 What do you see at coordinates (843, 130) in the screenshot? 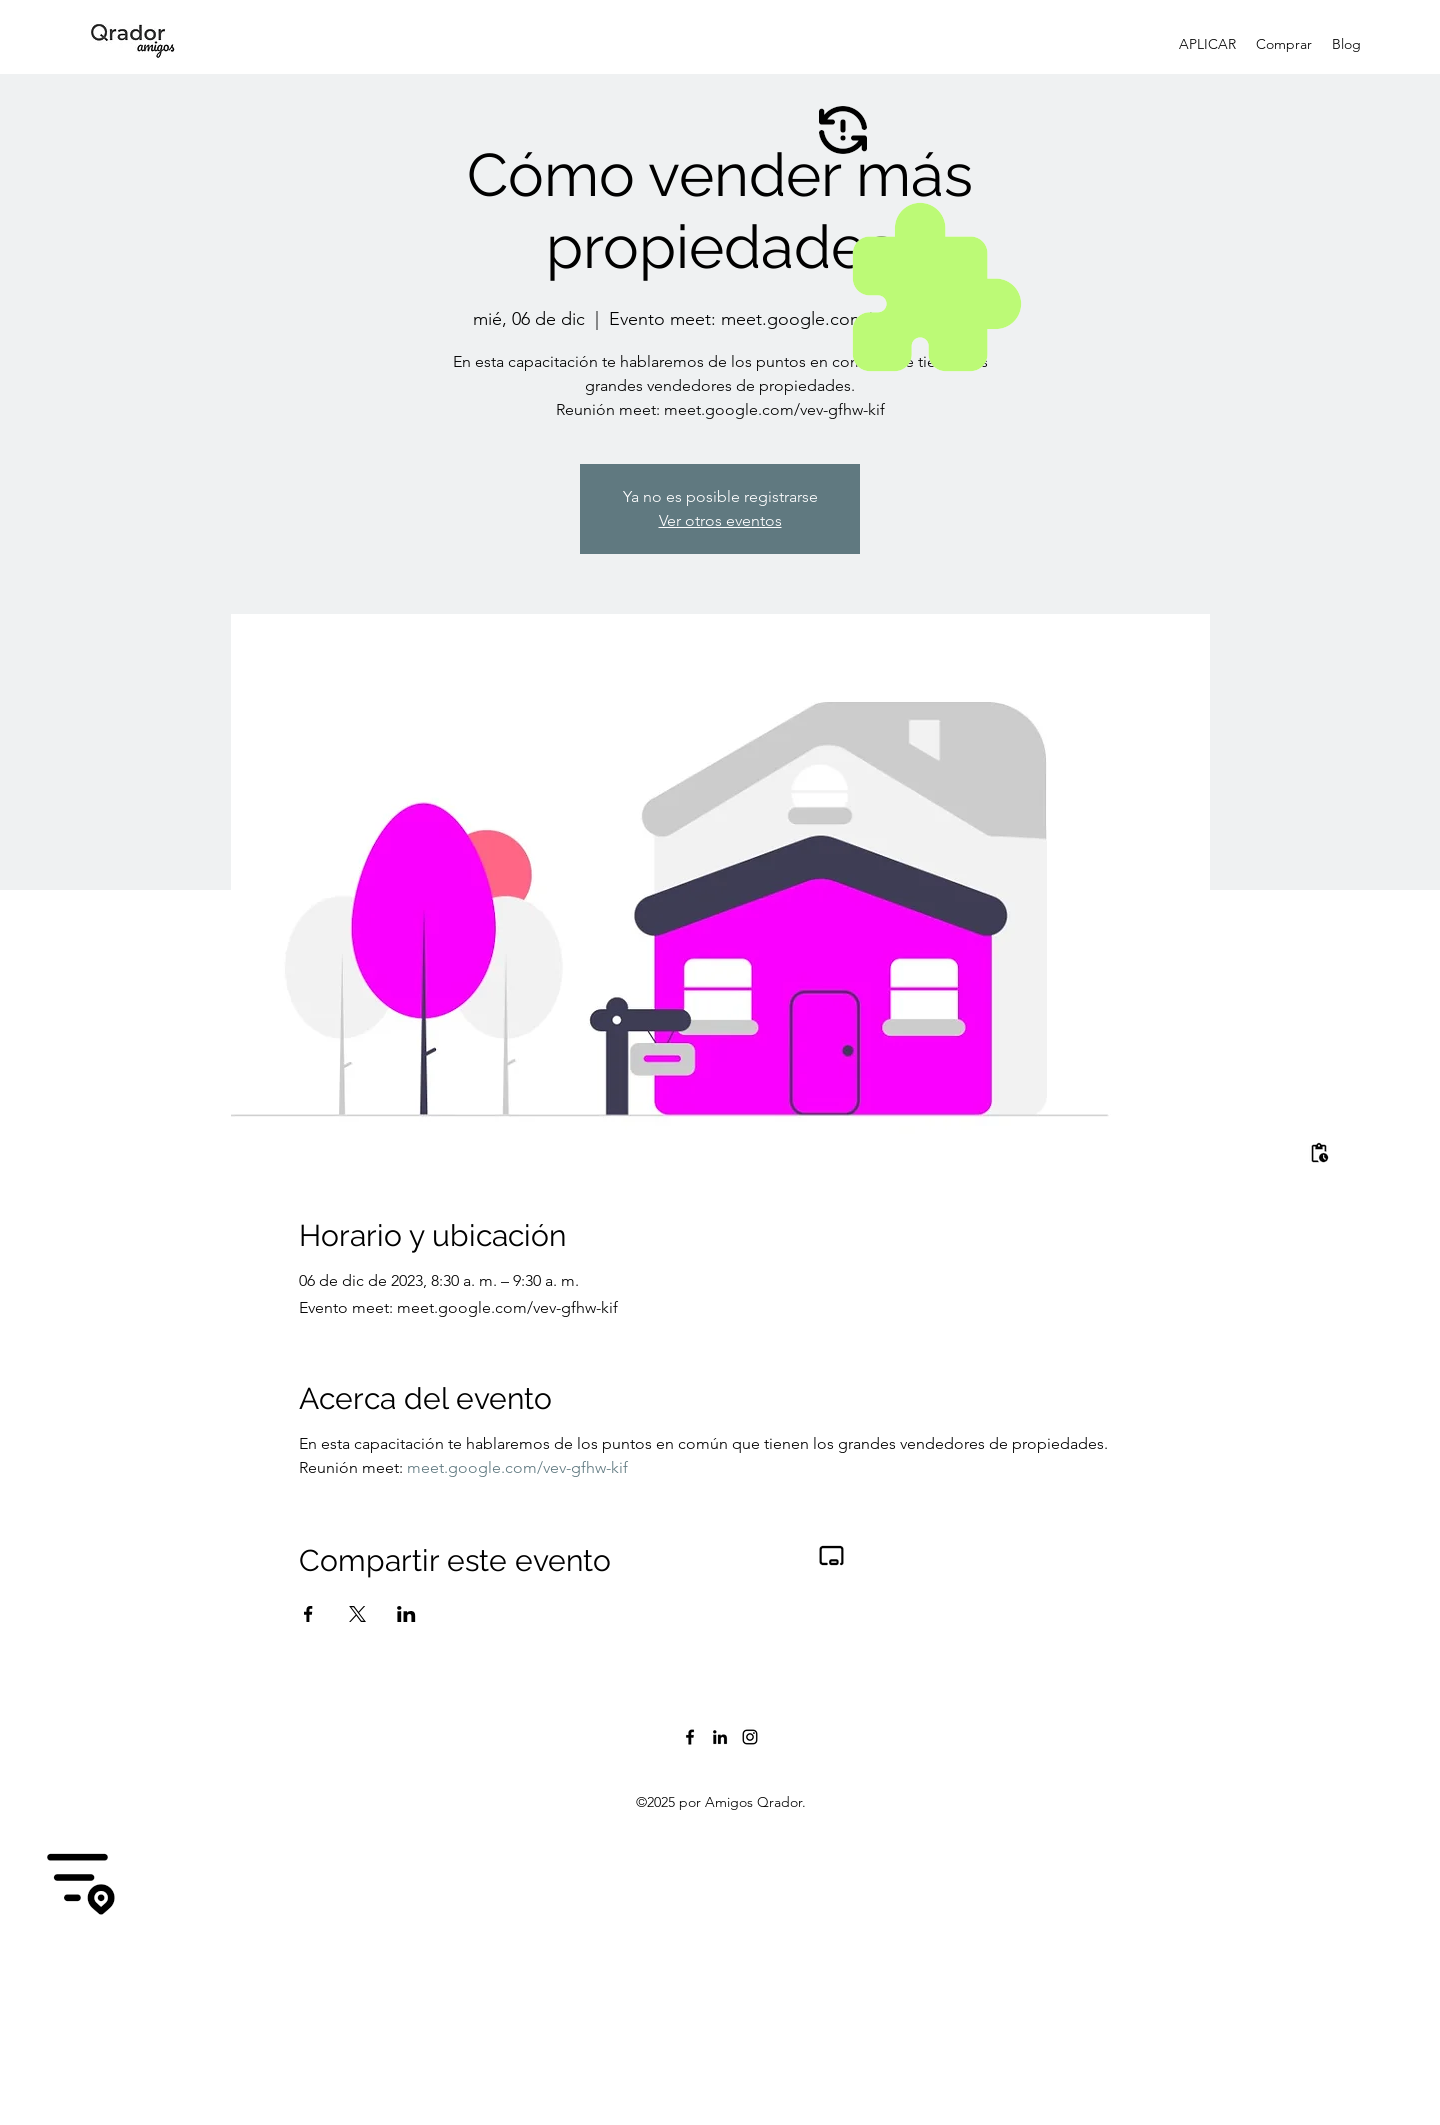
I see `refresh required with warning or alert` at bounding box center [843, 130].